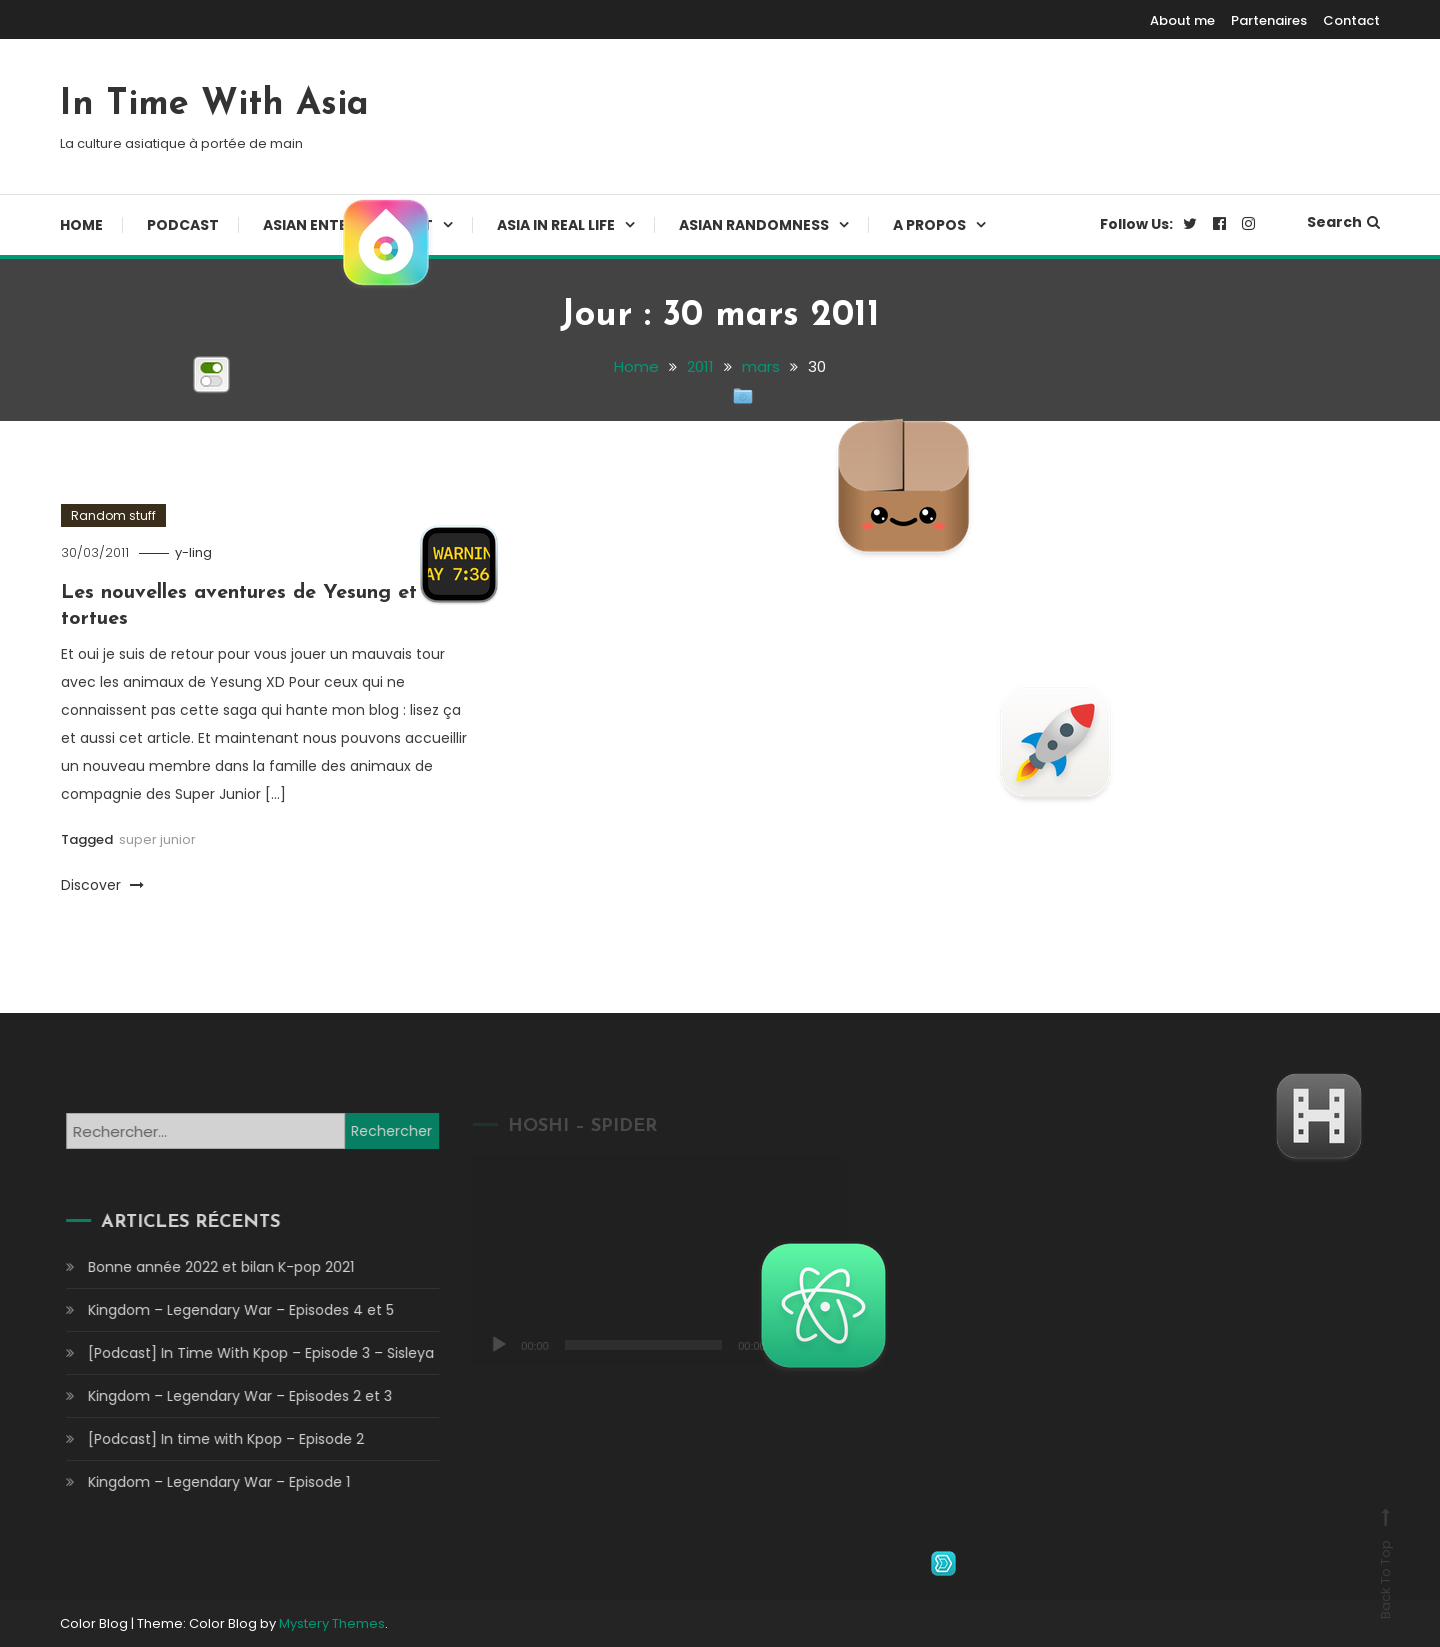 This screenshot has width=1440, height=1647. What do you see at coordinates (211, 374) in the screenshot?
I see `open gnome tweaks settings` at bounding box center [211, 374].